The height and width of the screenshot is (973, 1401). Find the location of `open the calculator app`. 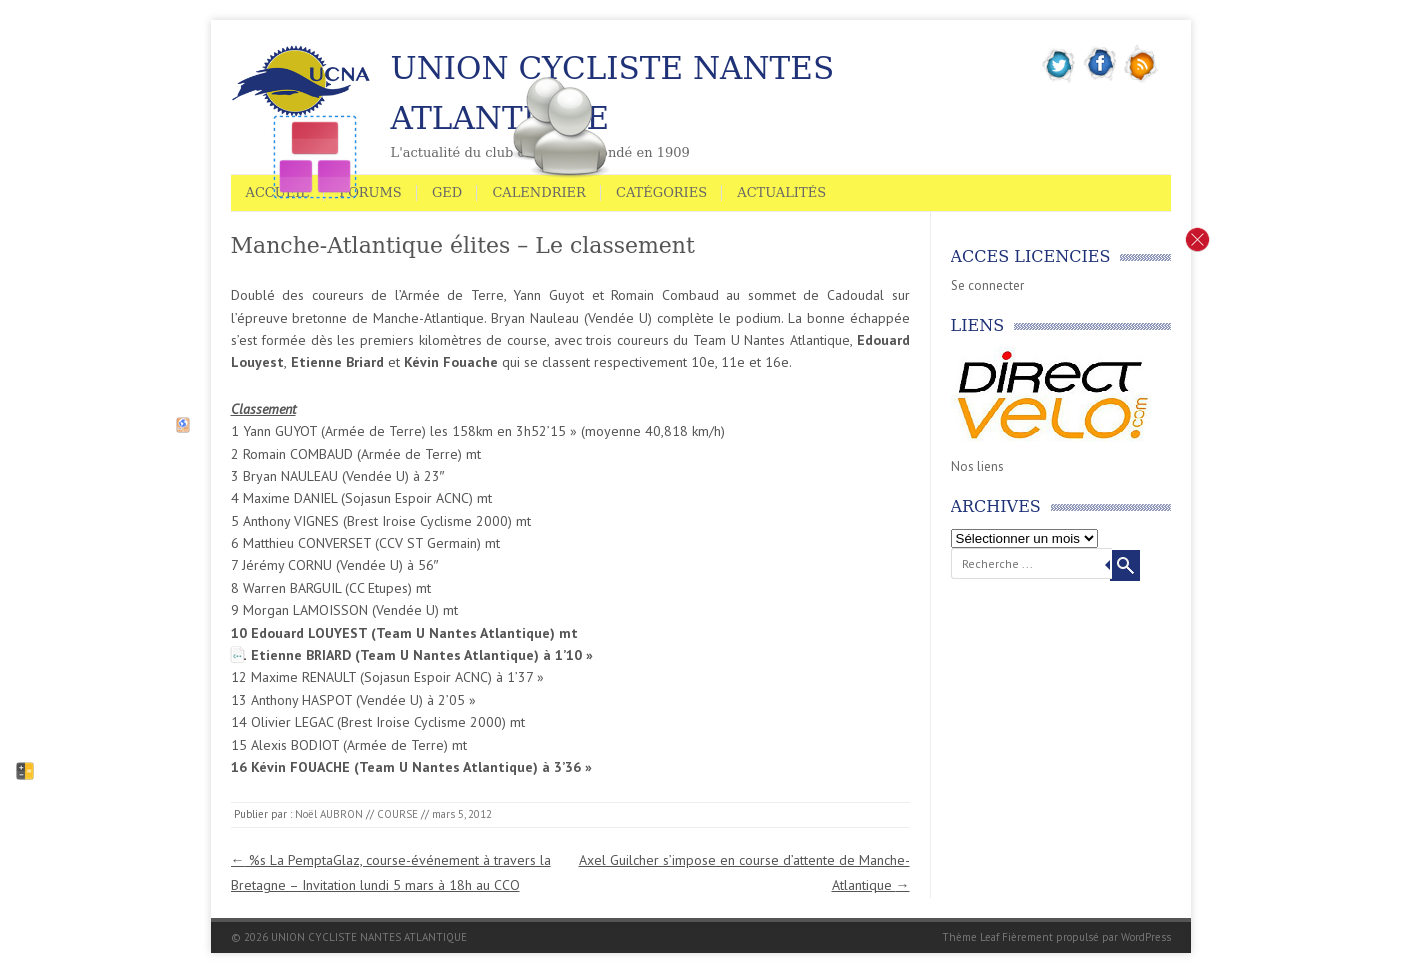

open the calculator app is located at coordinates (25, 771).